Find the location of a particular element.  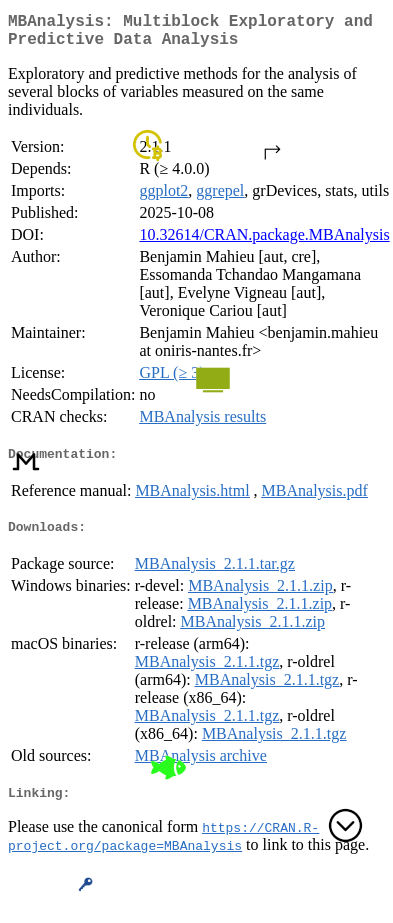

view bitcoin transaction history is located at coordinates (147, 144).